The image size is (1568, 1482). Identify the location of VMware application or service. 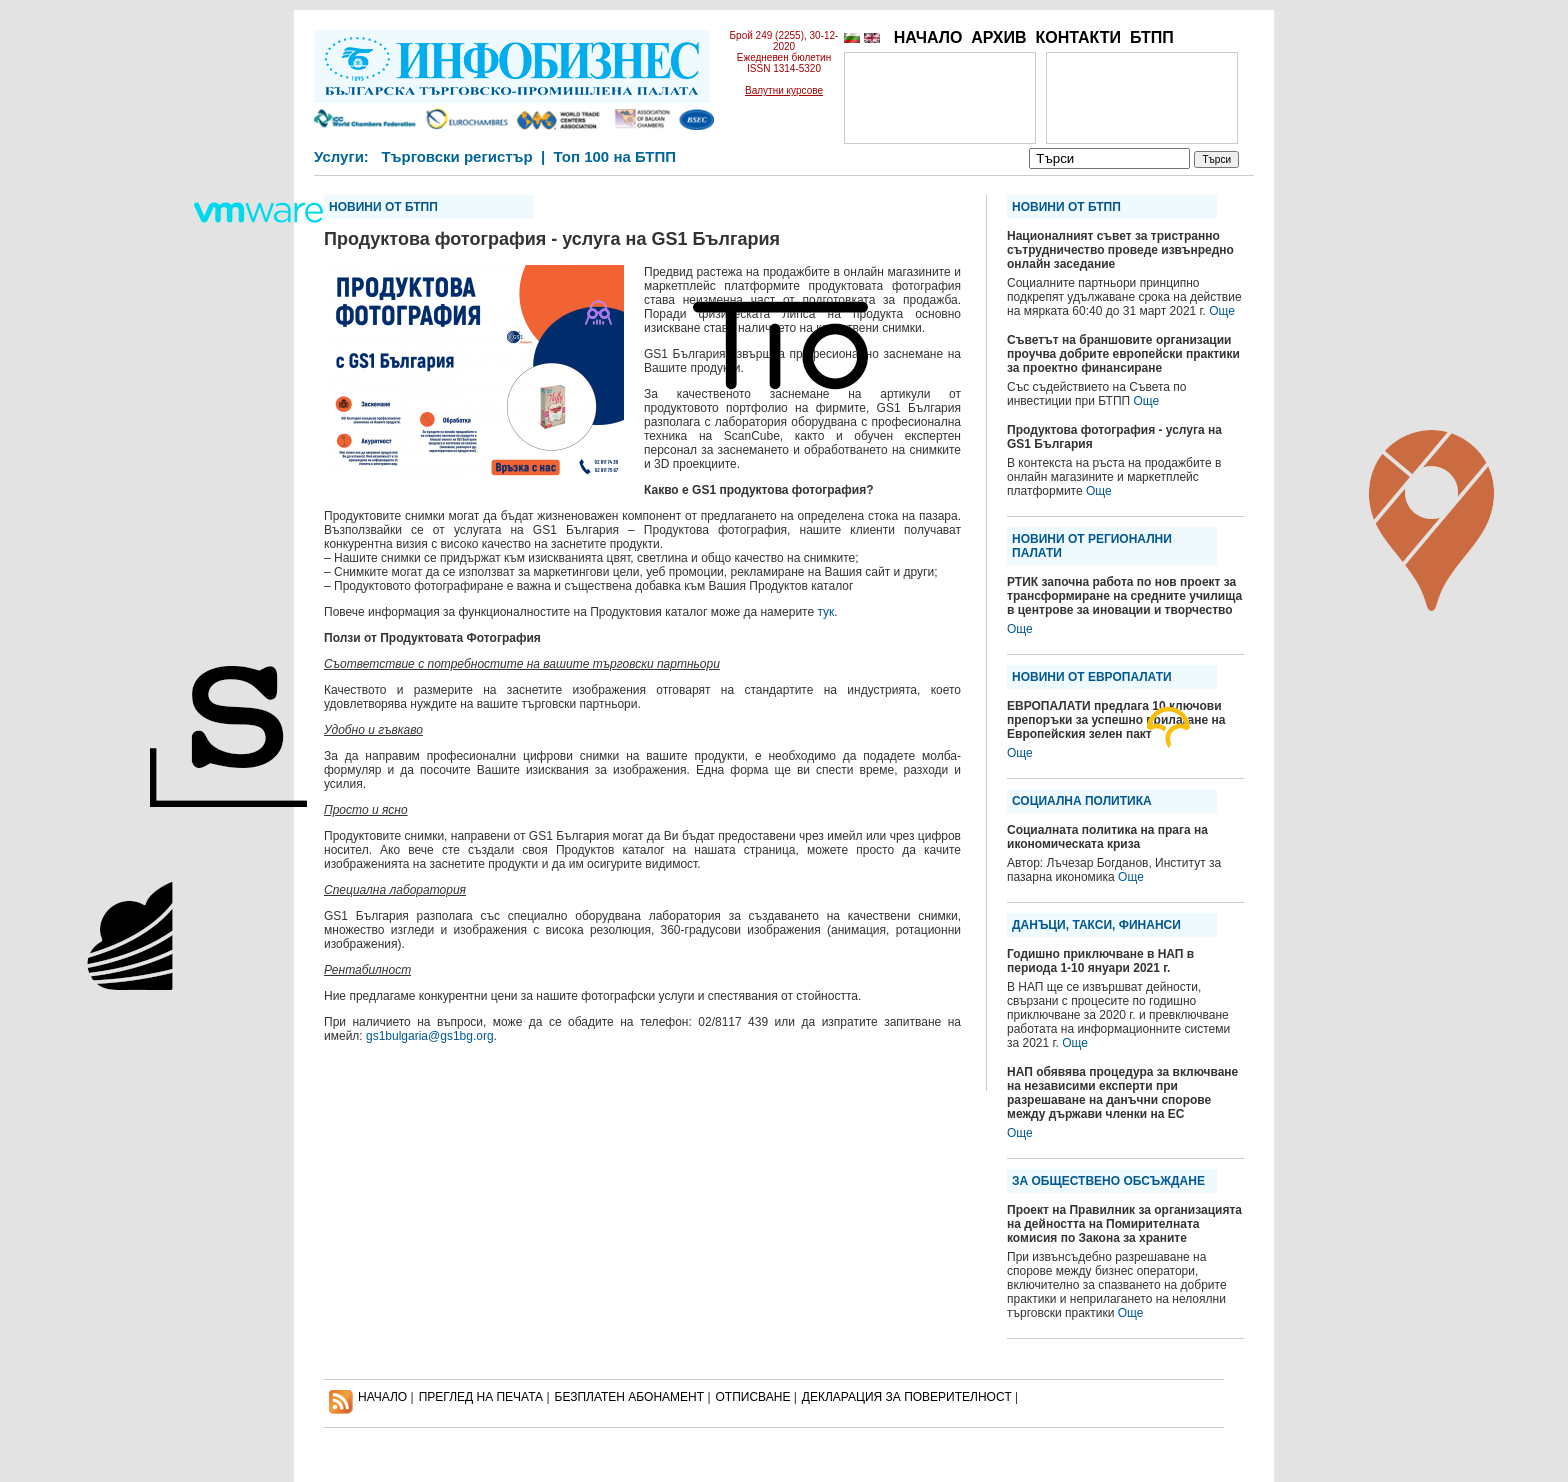
(258, 212).